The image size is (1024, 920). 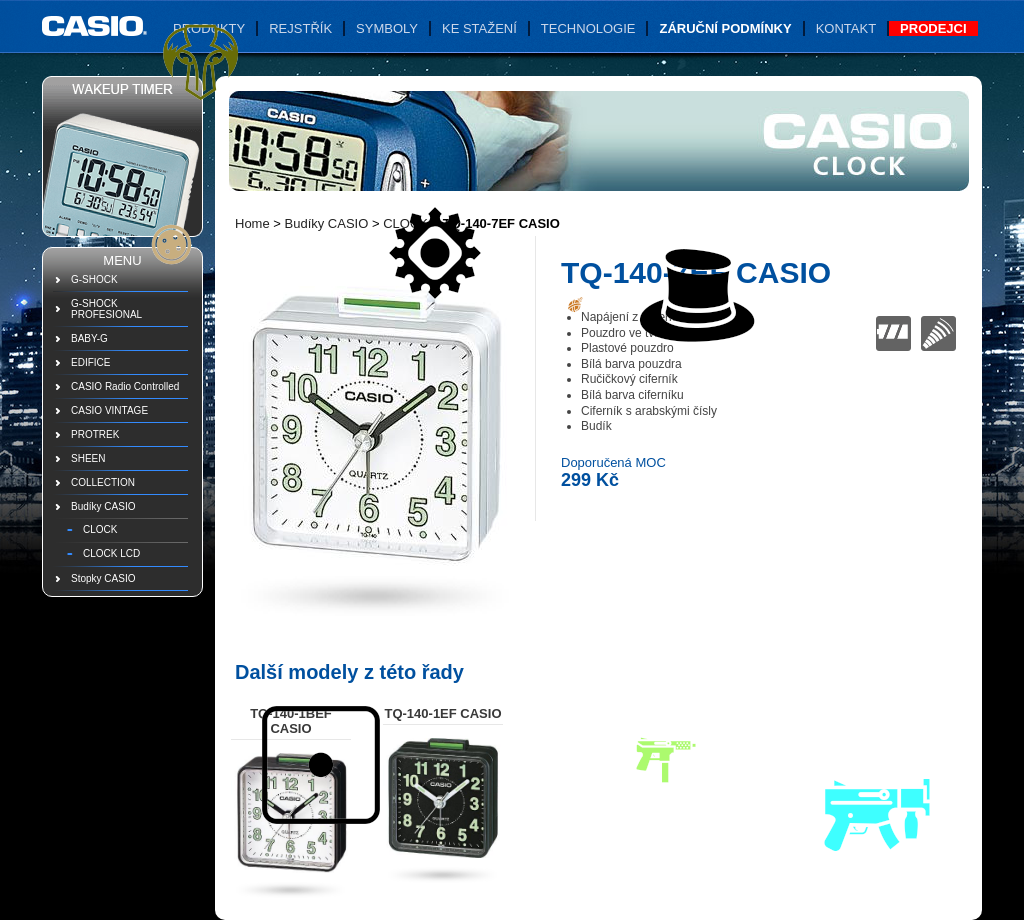 What do you see at coordinates (171, 244) in the screenshot?
I see `clothing or fashion category` at bounding box center [171, 244].